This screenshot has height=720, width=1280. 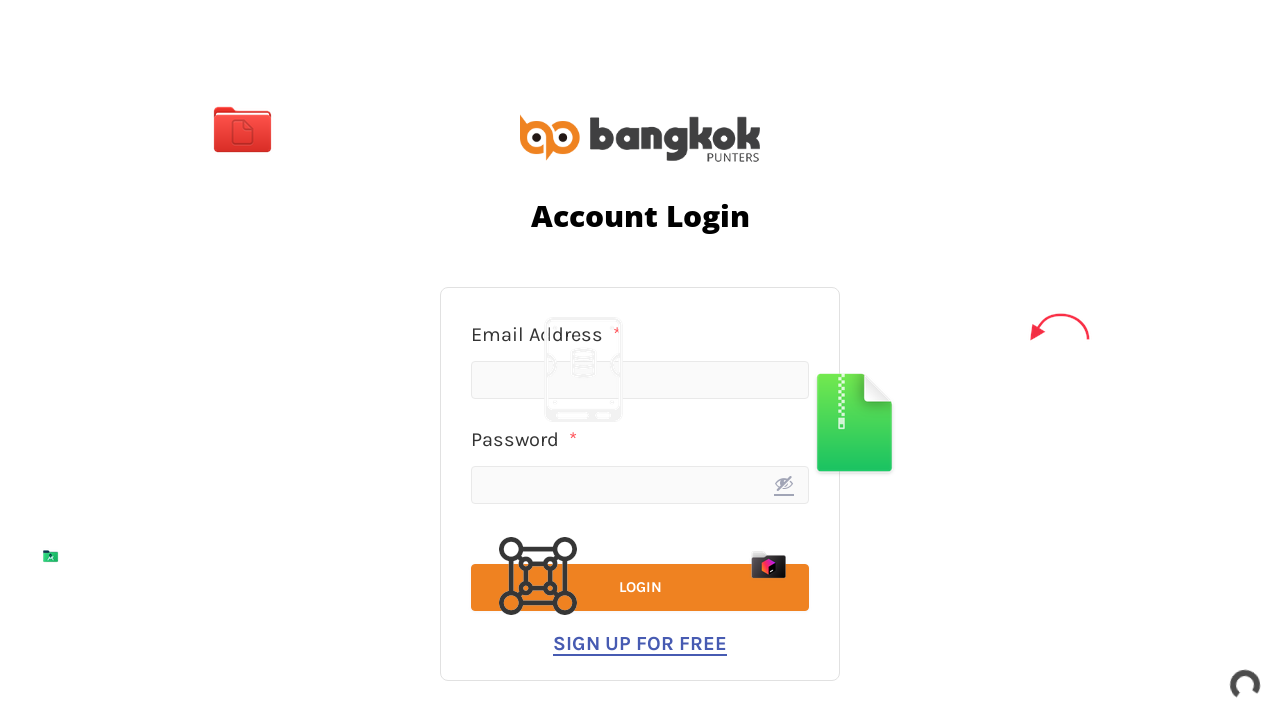 What do you see at coordinates (242, 129) in the screenshot?
I see `open your documents folder` at bounding box center [242, 129].